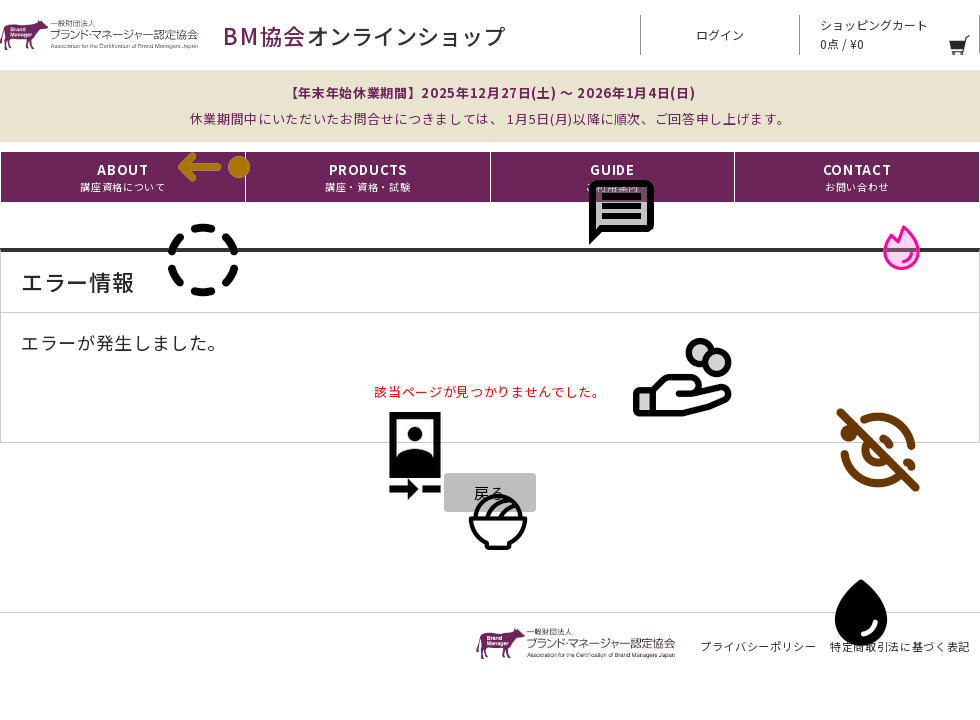 This screenshot has height=720, width=980. What do you see at coordinates (214, 167) in the screenshot?
I see `move selected item to the left` at bounding box center [214, 167].